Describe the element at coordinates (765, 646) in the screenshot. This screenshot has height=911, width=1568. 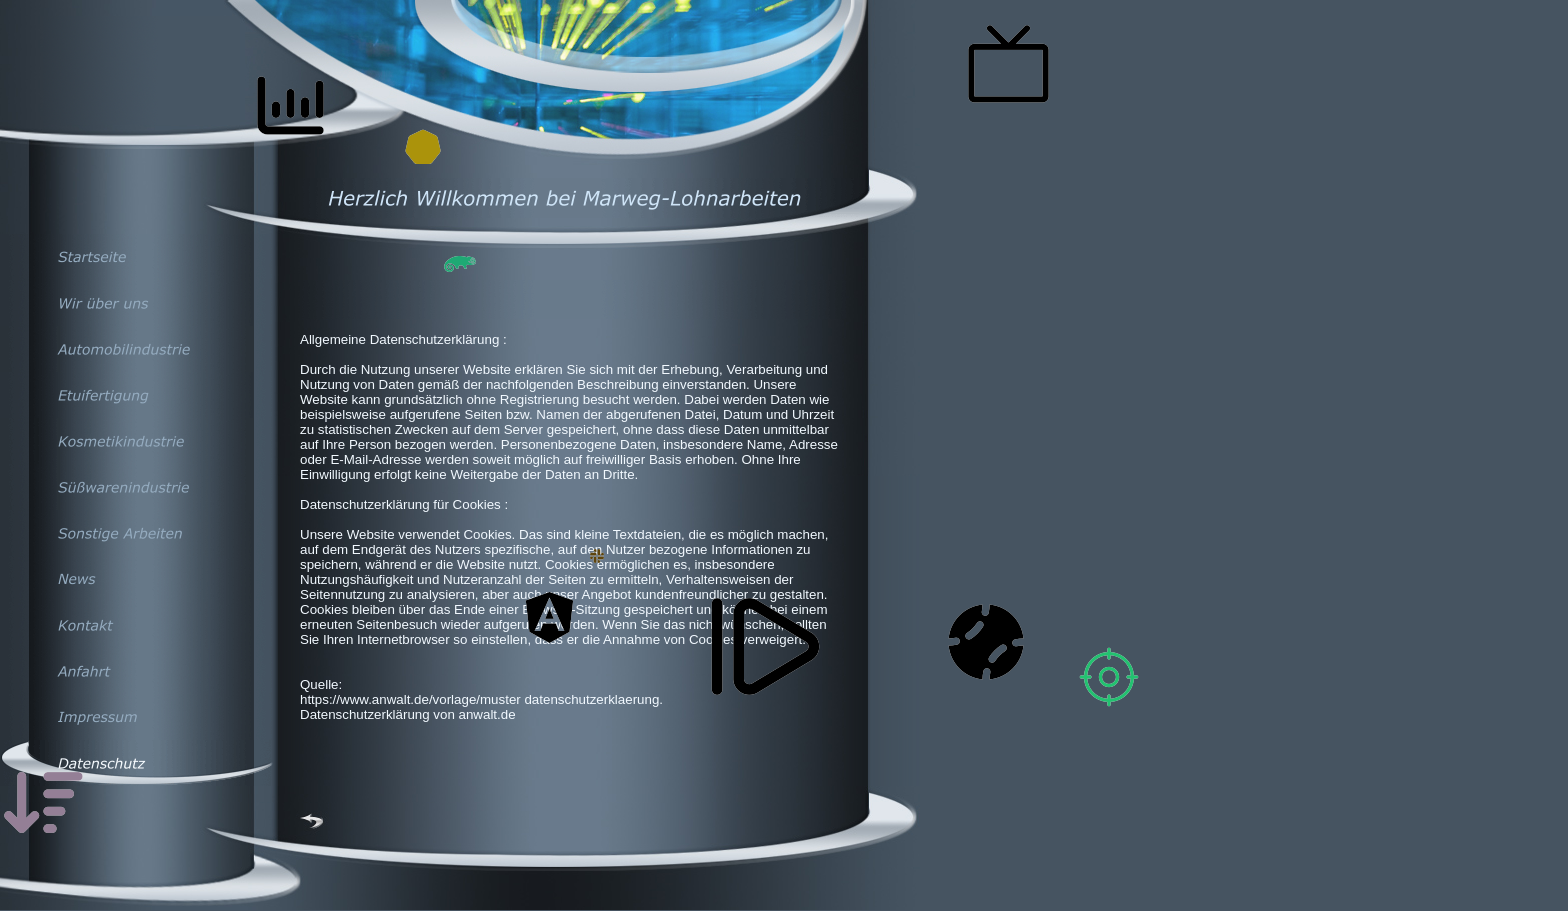
I see `skip to the next track` at that location.